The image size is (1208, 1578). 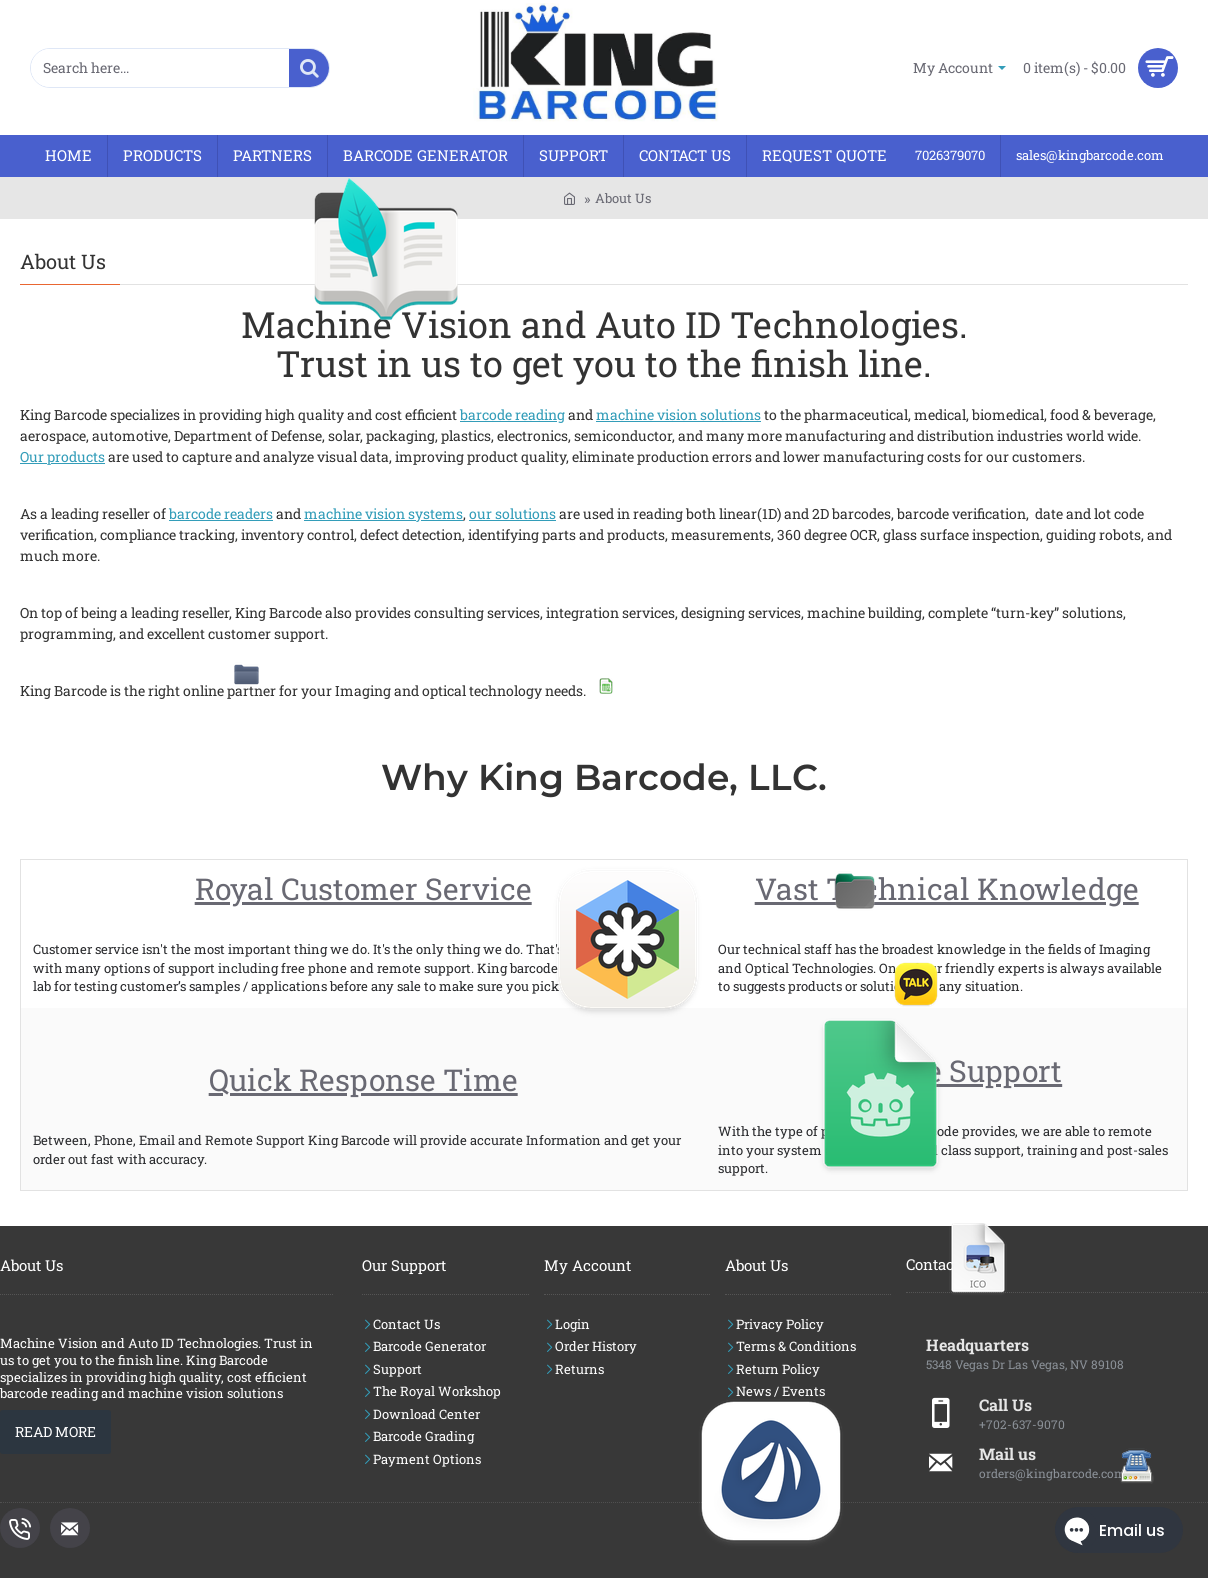 What do you see at coordinates (771, 1471) in the screenshot?
I see `launch the antergos linux application` at bounding box center [771, 1471].